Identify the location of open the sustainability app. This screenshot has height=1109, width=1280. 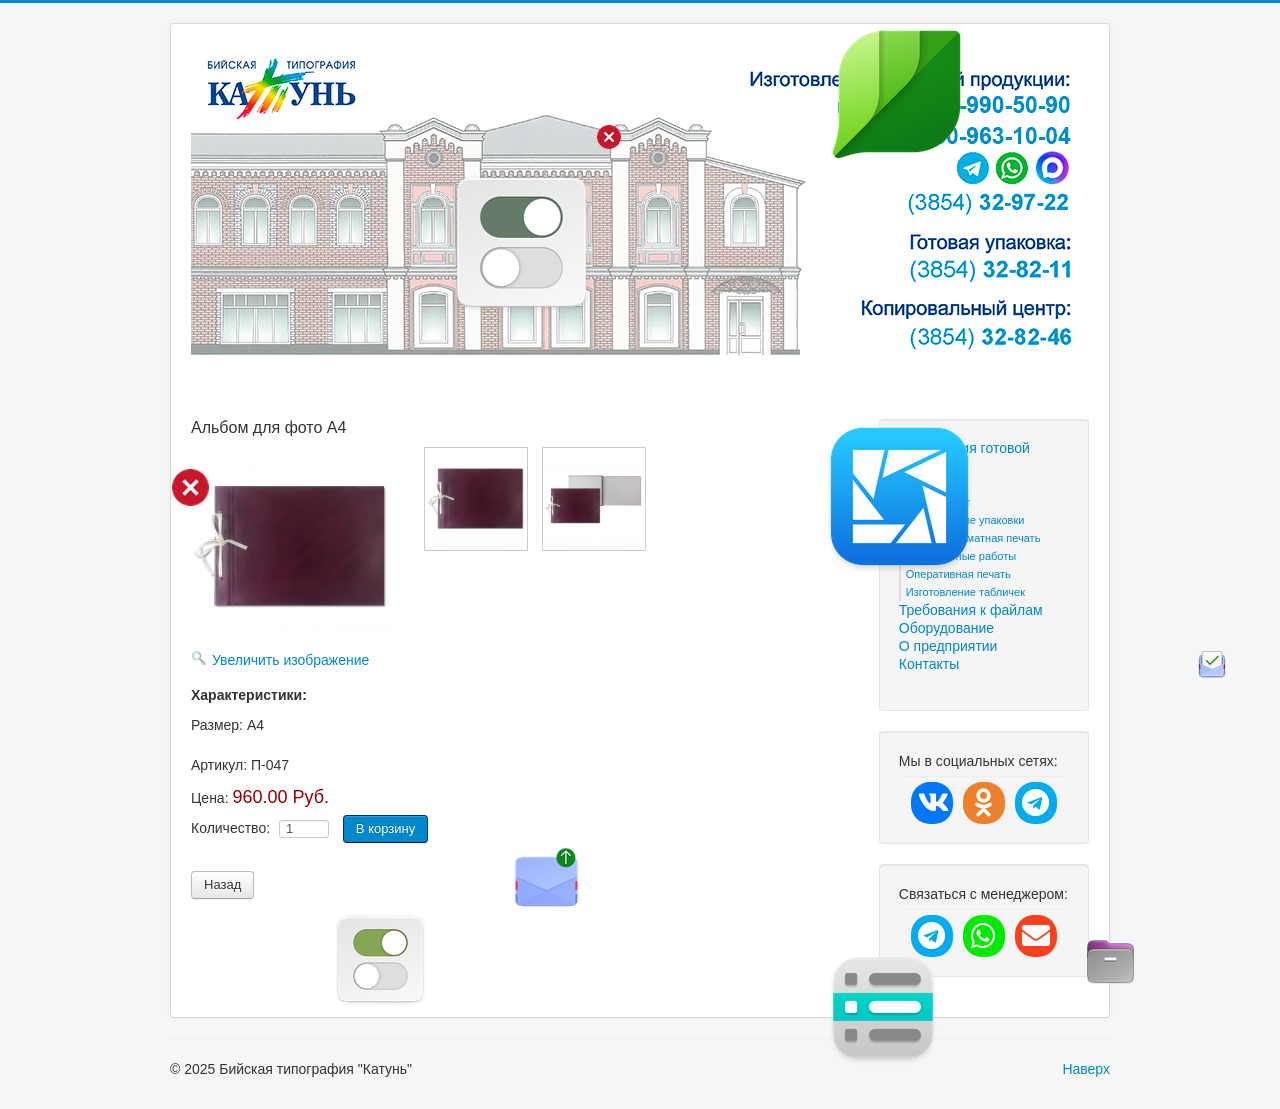
(899, 91).